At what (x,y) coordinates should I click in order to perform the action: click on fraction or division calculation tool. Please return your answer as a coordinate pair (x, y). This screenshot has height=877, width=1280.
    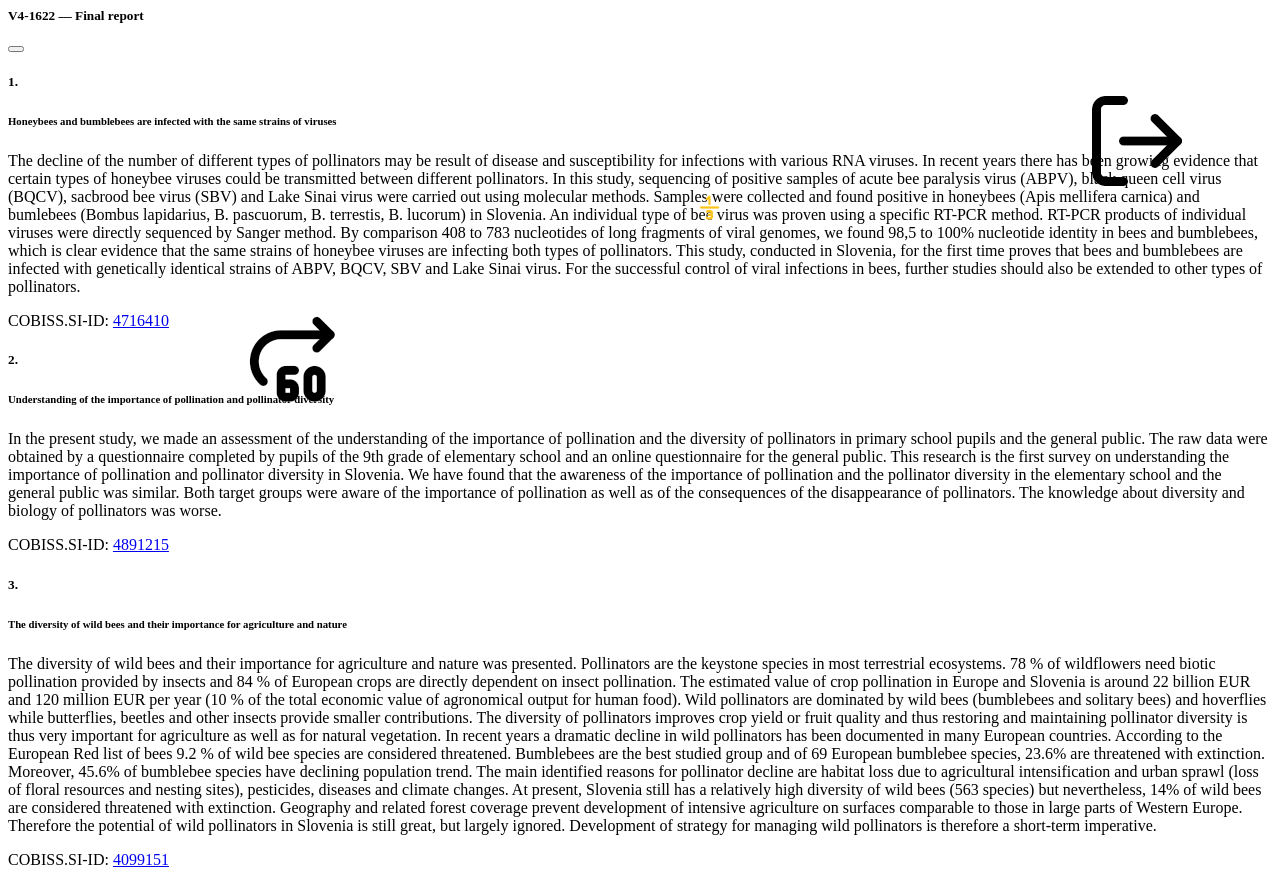
    Looking at the image, I should click on (709, 207).